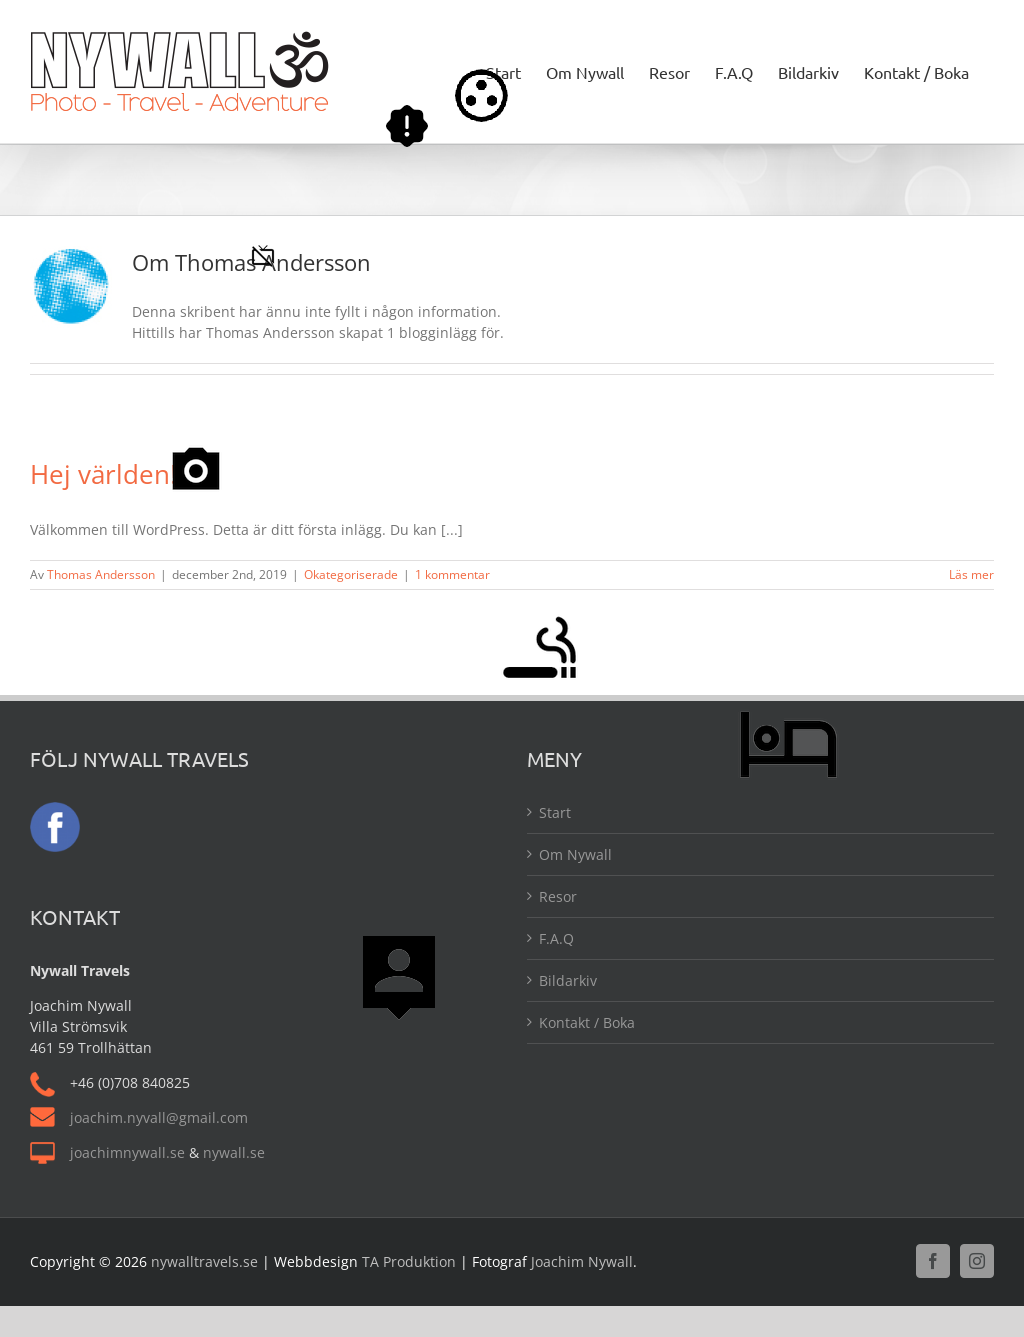 The image size is (1024, 1337). I want to click on view group or team workspace, so click(481, 95).